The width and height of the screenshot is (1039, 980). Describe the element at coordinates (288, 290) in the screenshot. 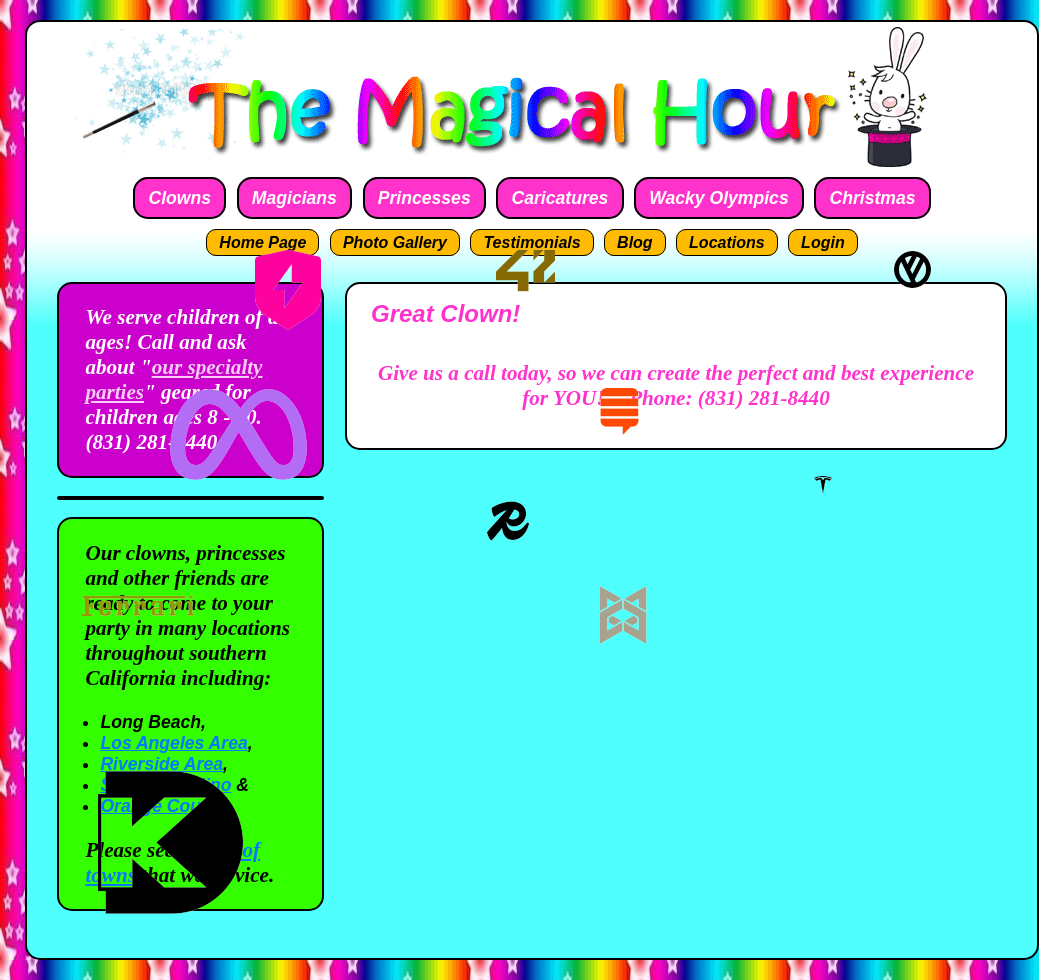

I see `indicates active security protection or firewall enabled` at that location.